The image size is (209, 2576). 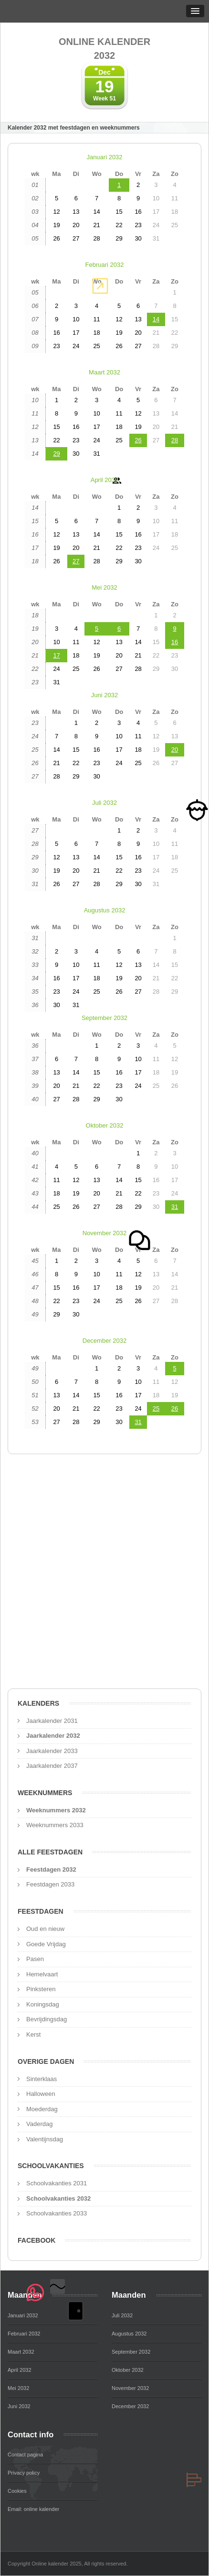 What do you see at coordinates (75, 2311) in the screenshot?
I see `door sensor status indicator` at bounding box center [75, 2311].